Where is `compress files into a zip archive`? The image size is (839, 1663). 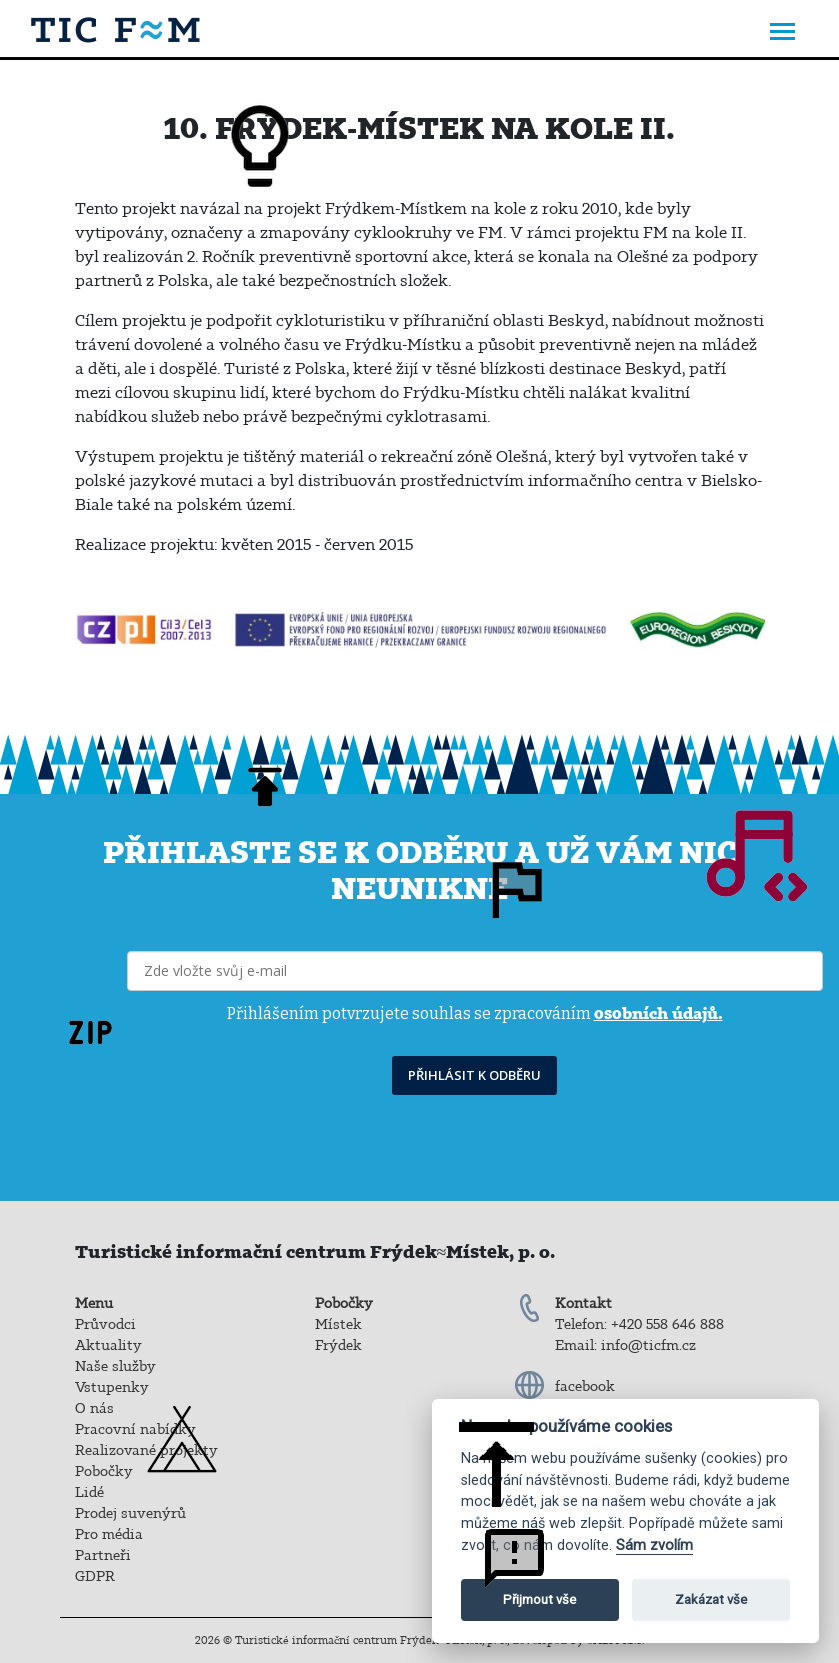
compress files into a zip archive is located at coordinates (90, 1032).